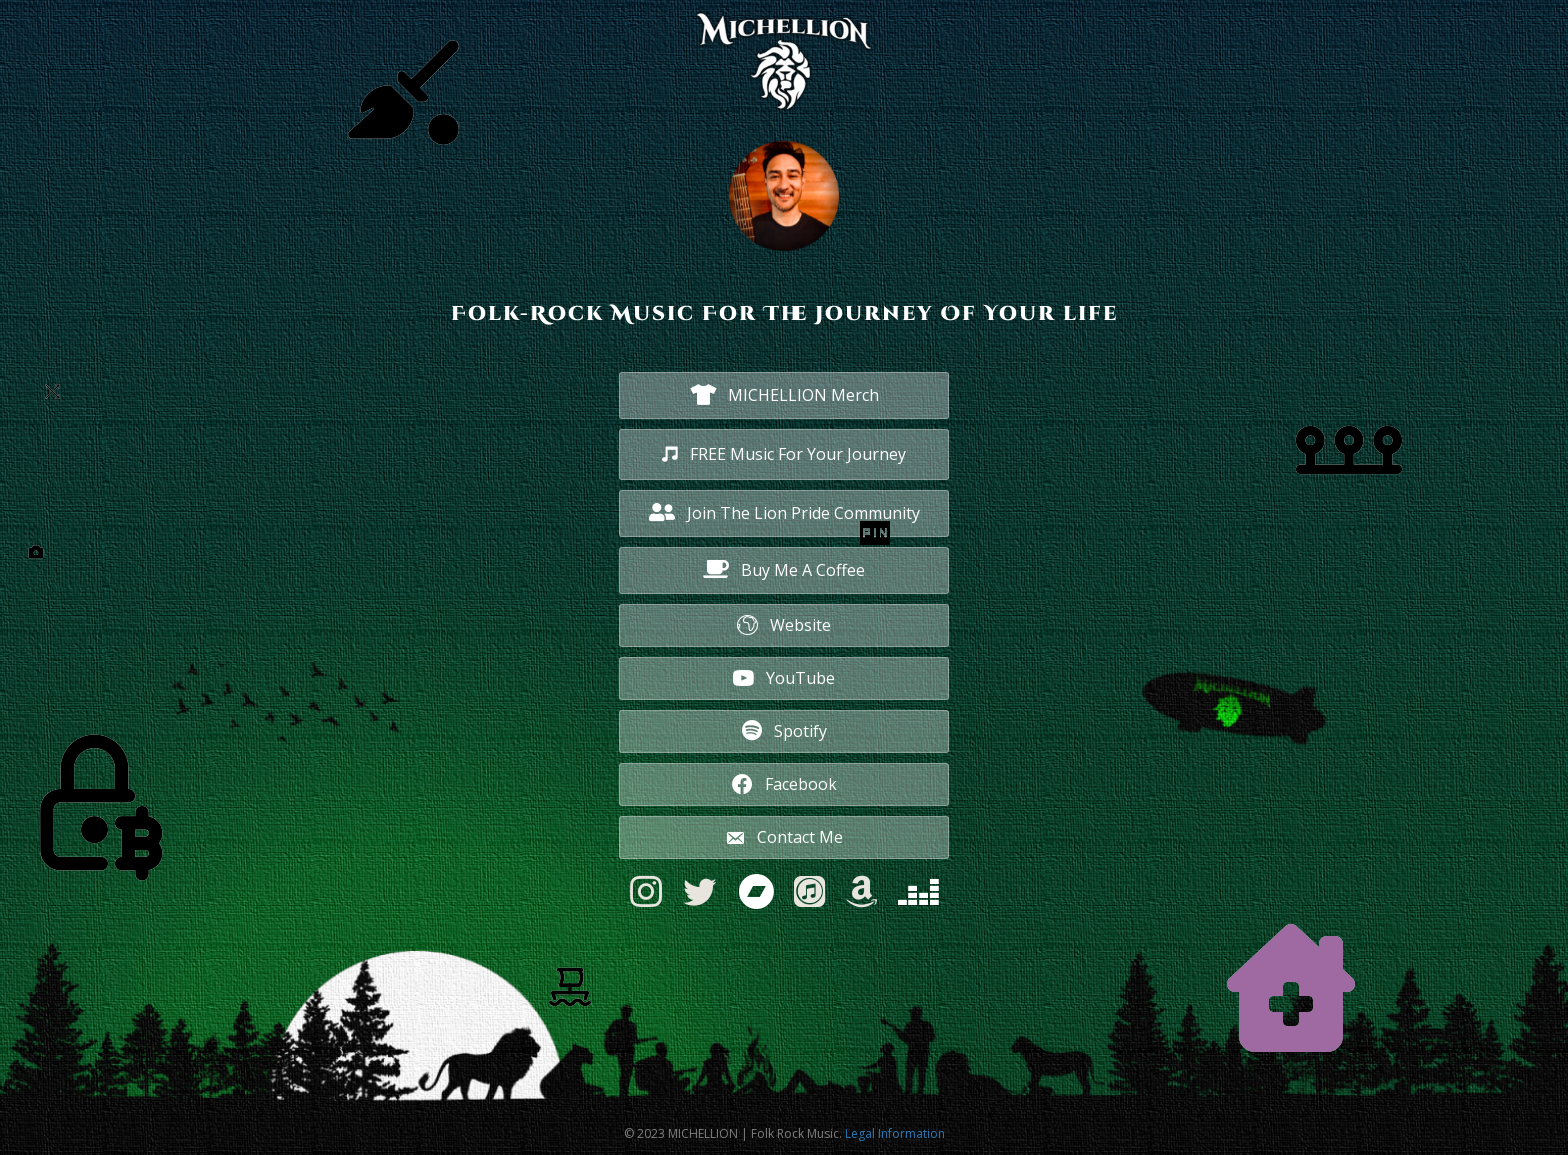  Describe the element at coordinates (403, 89) in the screenshot. I see `access quidditch or broomstick-related games` at that location.